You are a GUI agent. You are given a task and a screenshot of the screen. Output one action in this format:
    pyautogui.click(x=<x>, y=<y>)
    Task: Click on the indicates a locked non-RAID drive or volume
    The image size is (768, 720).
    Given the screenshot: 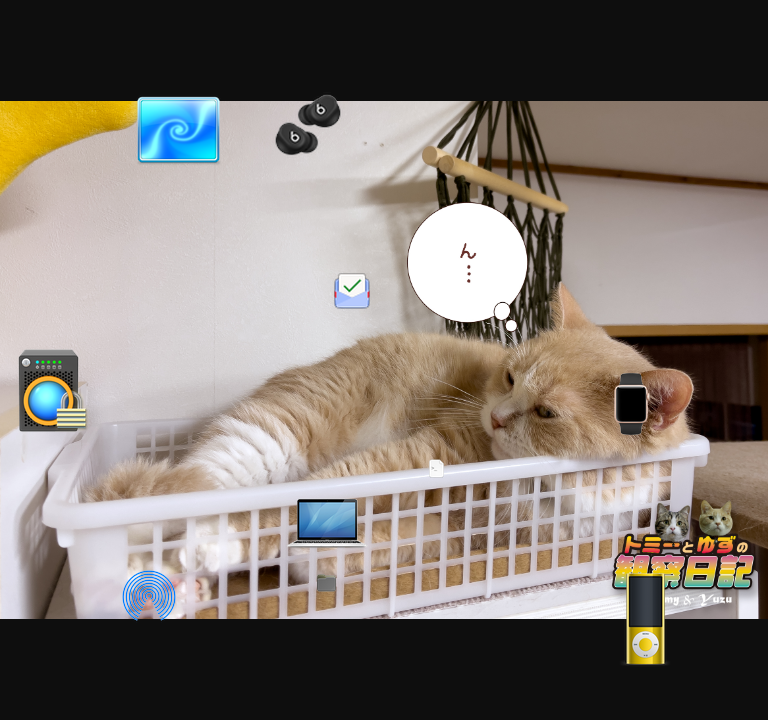 What is the action you would take?
    pyautogui.click(x=48, y=390)
    